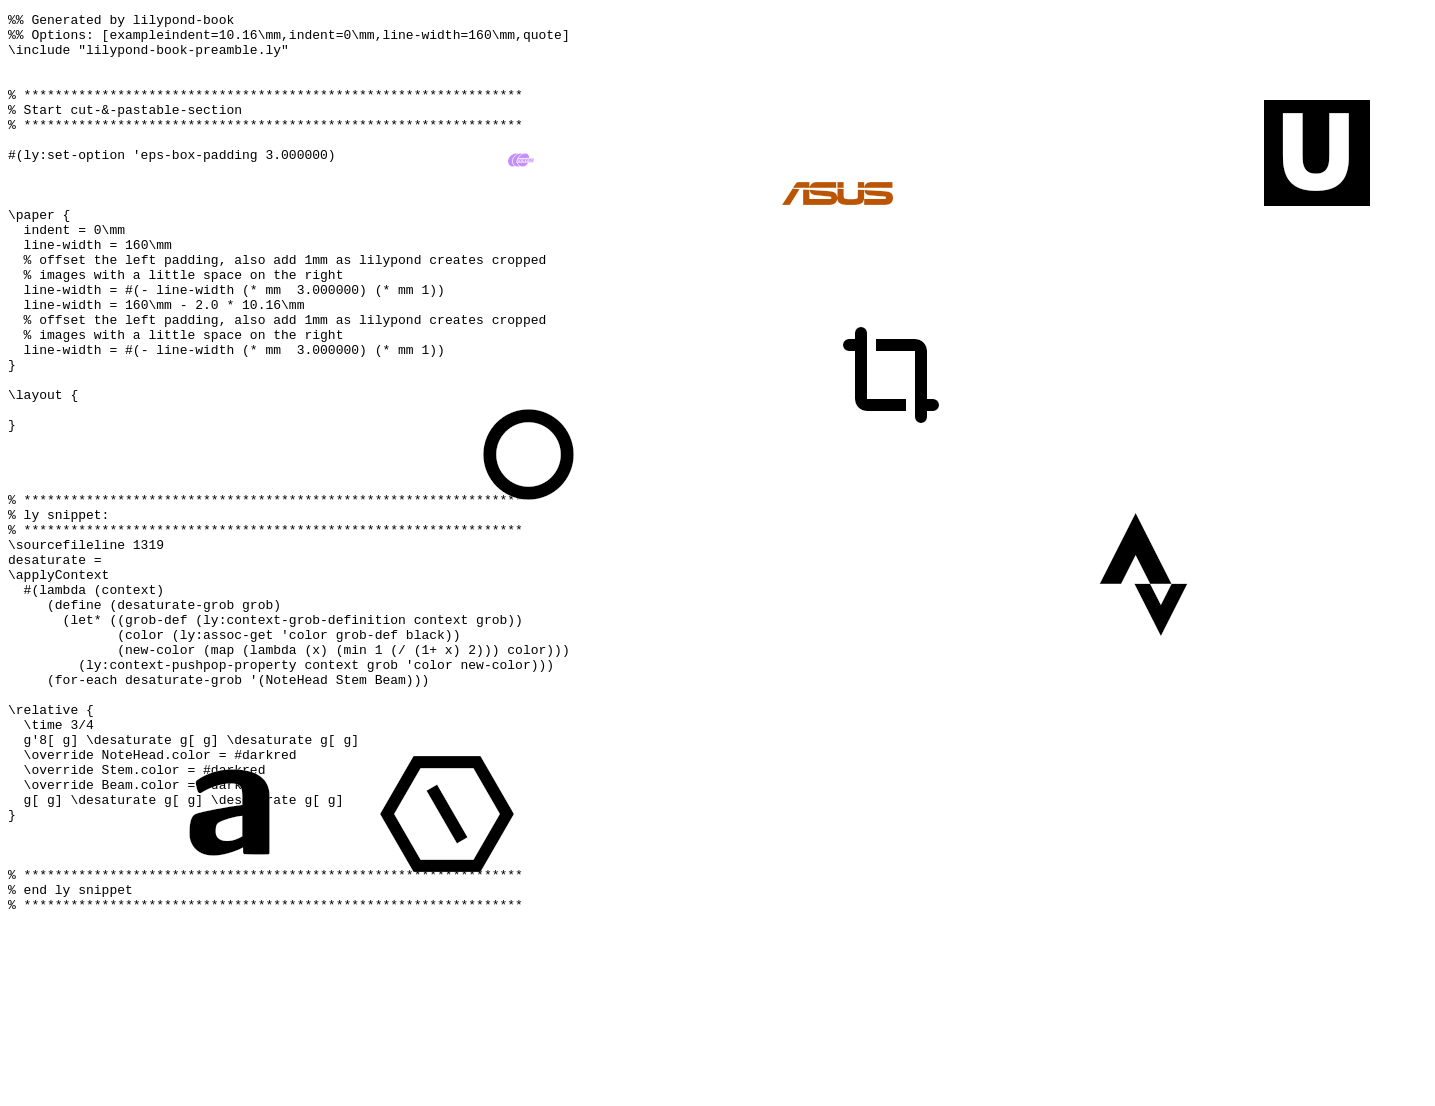 The image size is (1435, 1106). What do you see at coordinates (528, 454) in the screenshot?
I see `represents an empty or unselected state` at bounding box center [528, 454].